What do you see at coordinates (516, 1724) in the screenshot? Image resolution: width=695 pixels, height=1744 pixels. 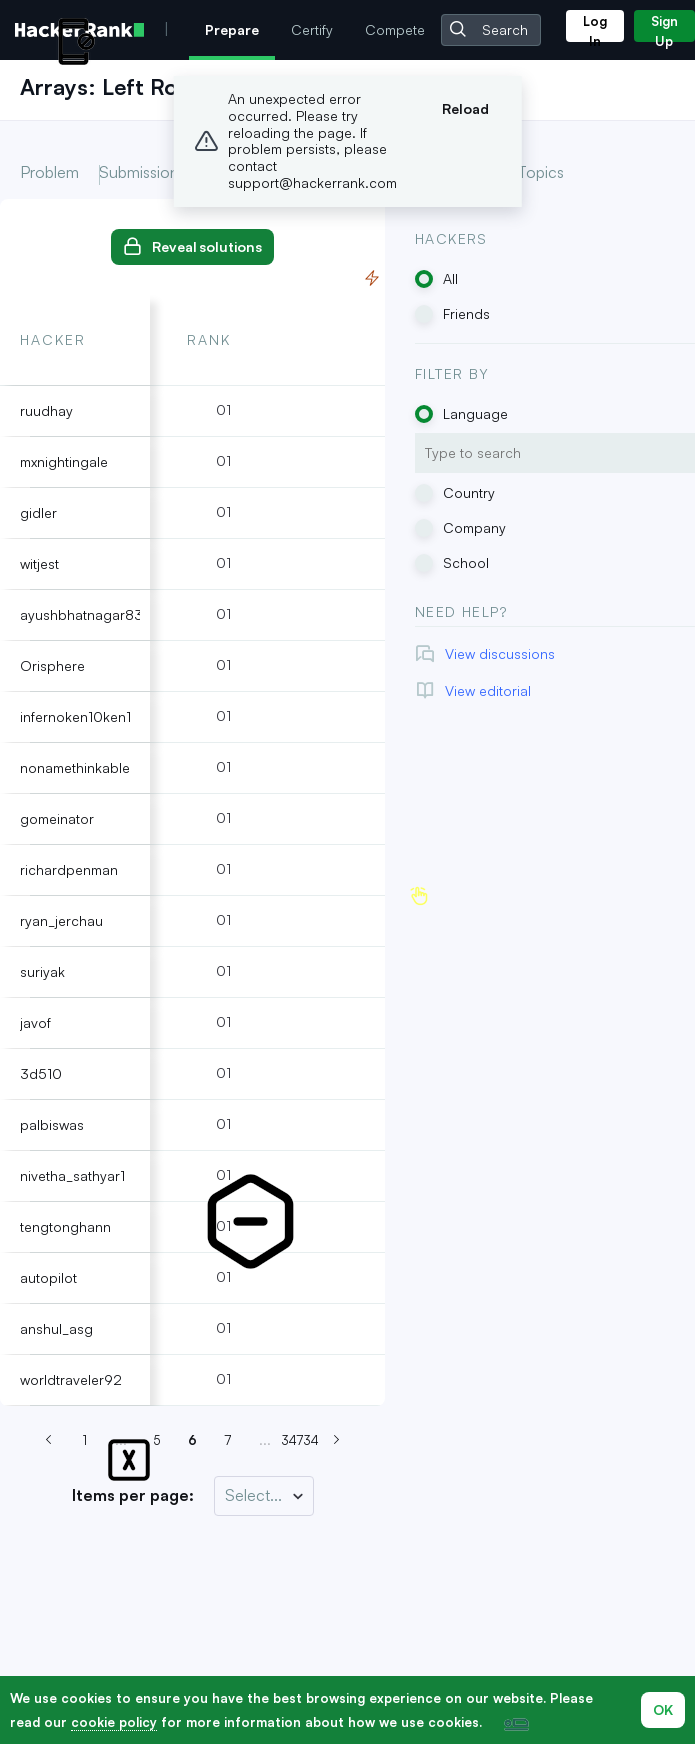 I see `view hotel or accommodation options` at bounding box center [516, 1724].